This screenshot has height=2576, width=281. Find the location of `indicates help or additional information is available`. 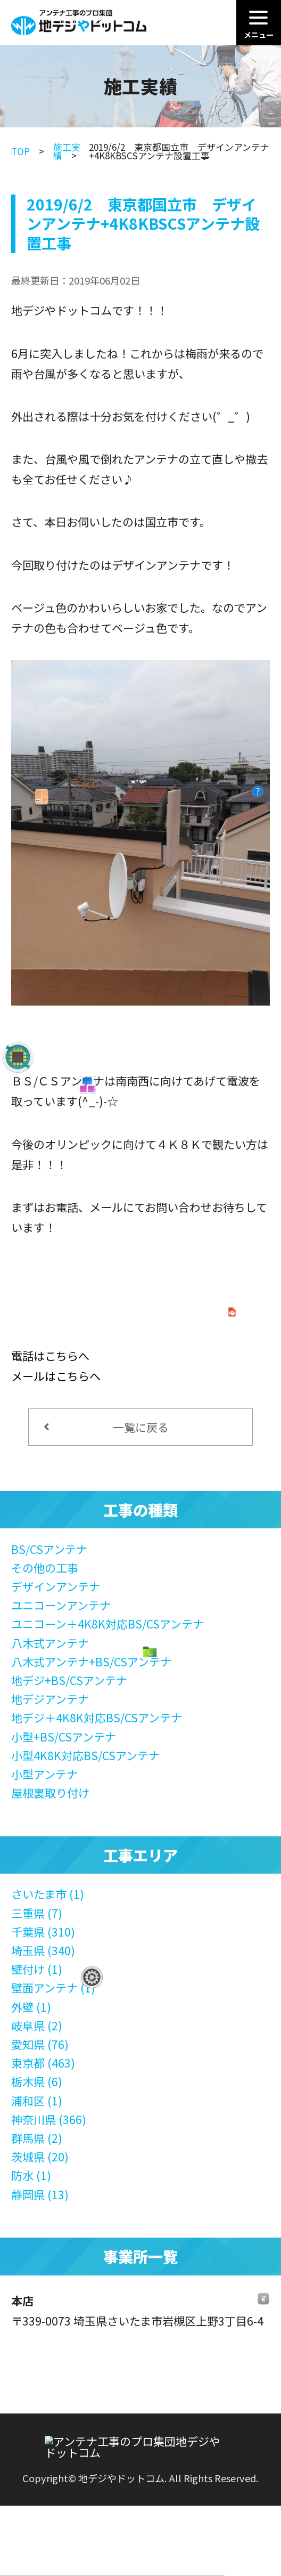

indicates help or additional information is available is located at coordinates (258, 791).